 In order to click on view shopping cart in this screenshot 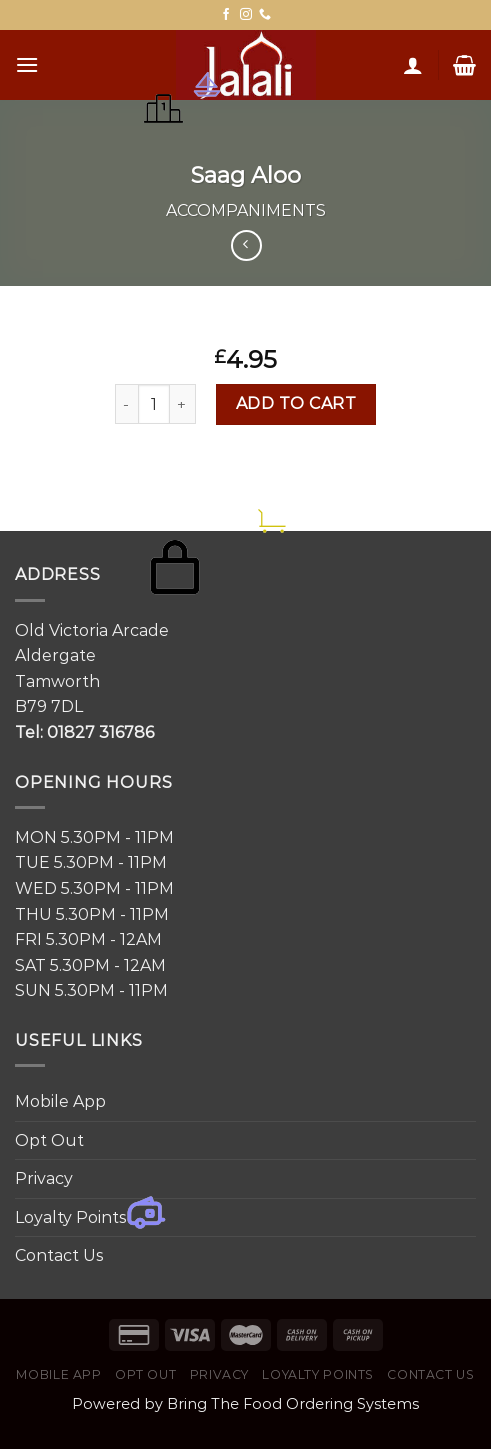, I will do `click(271, 519)`.